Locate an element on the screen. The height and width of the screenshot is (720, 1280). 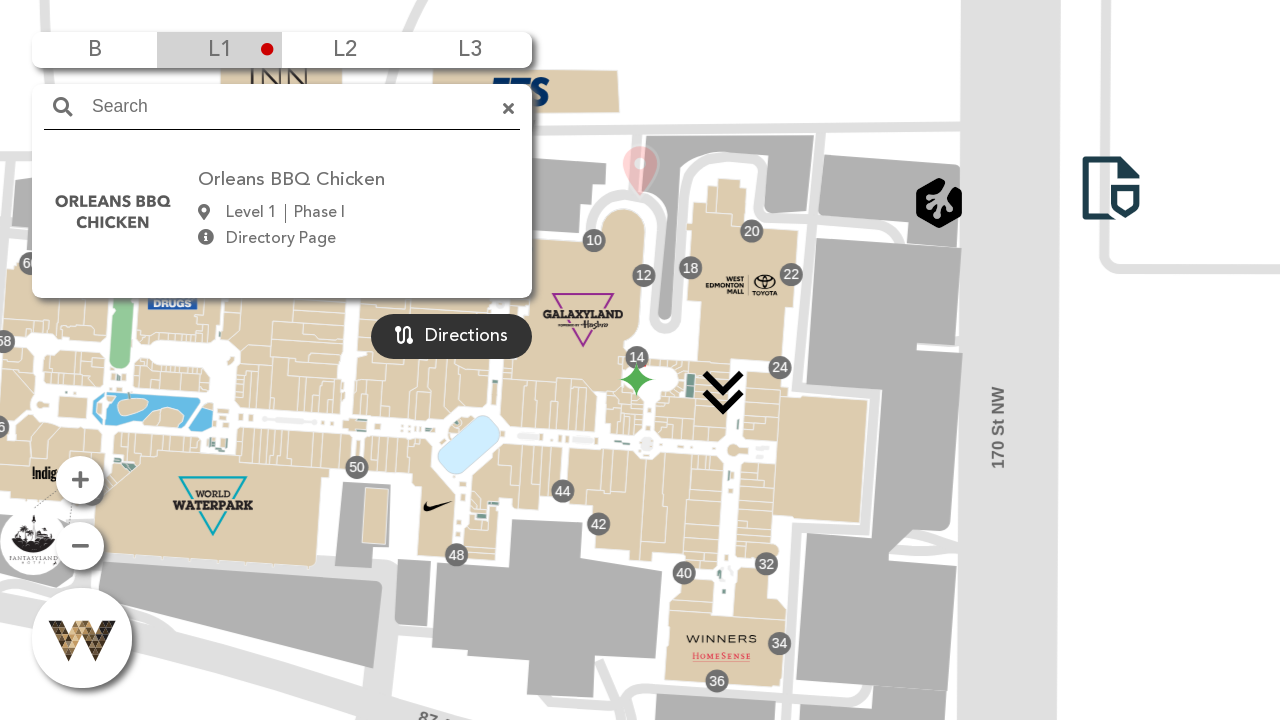
link to Treehouse learning platform is located at coordinates (939, 203).